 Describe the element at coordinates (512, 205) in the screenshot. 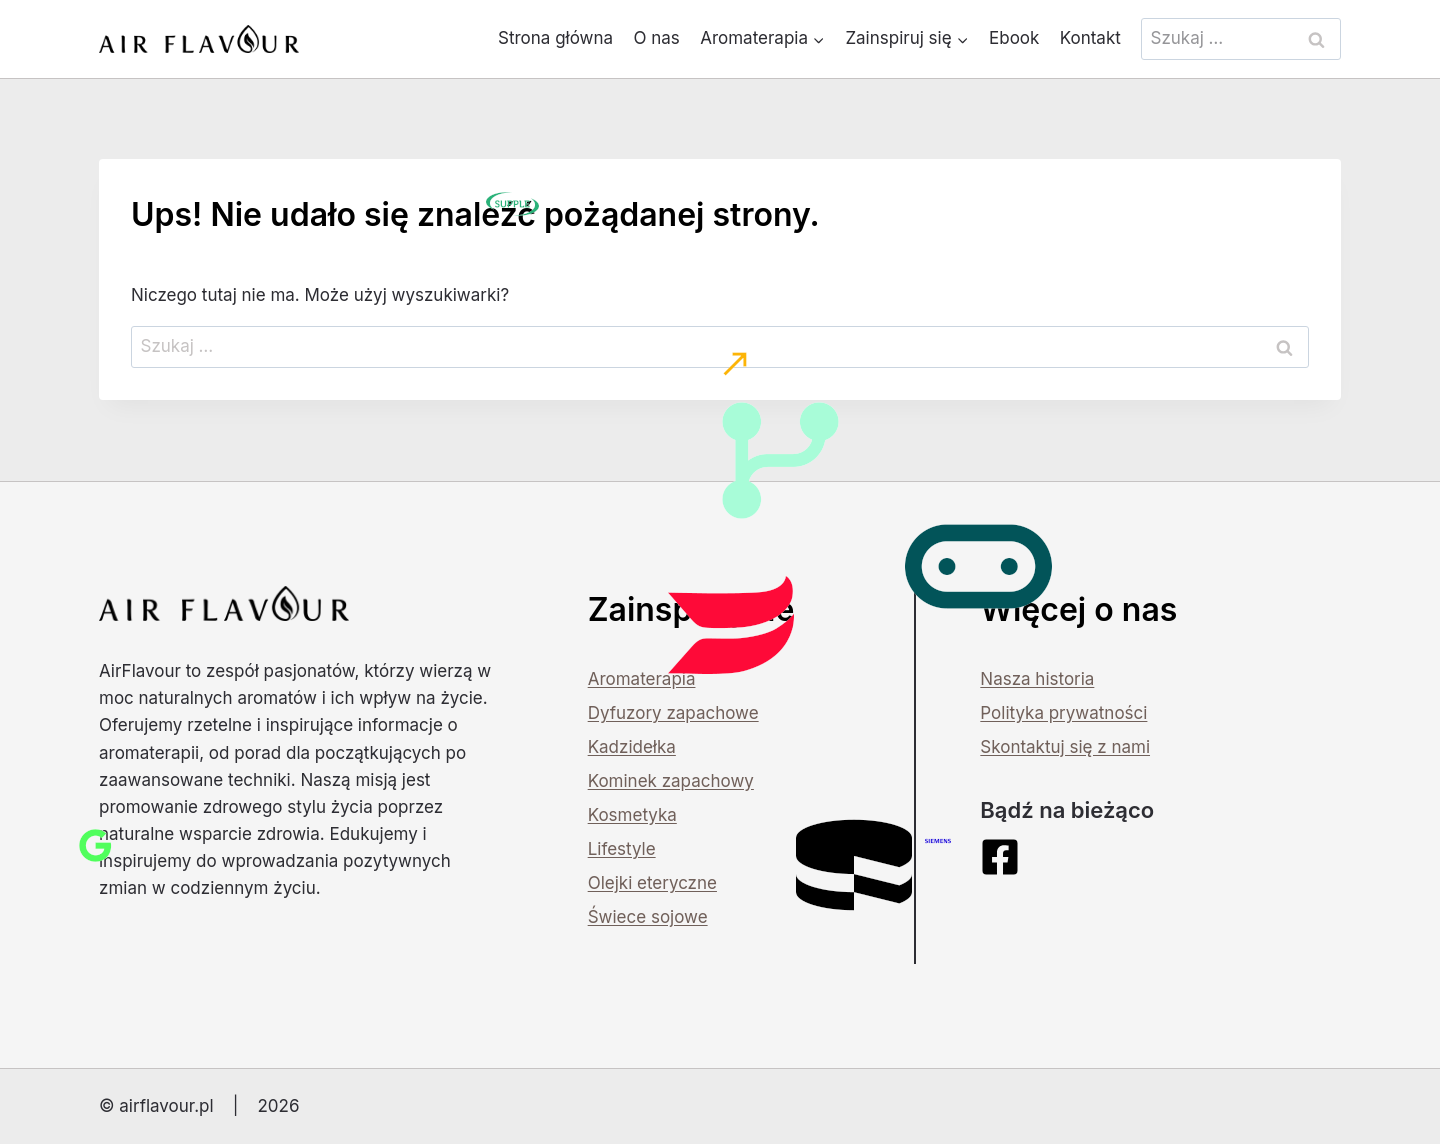

I see `supple brand logo` at that location.